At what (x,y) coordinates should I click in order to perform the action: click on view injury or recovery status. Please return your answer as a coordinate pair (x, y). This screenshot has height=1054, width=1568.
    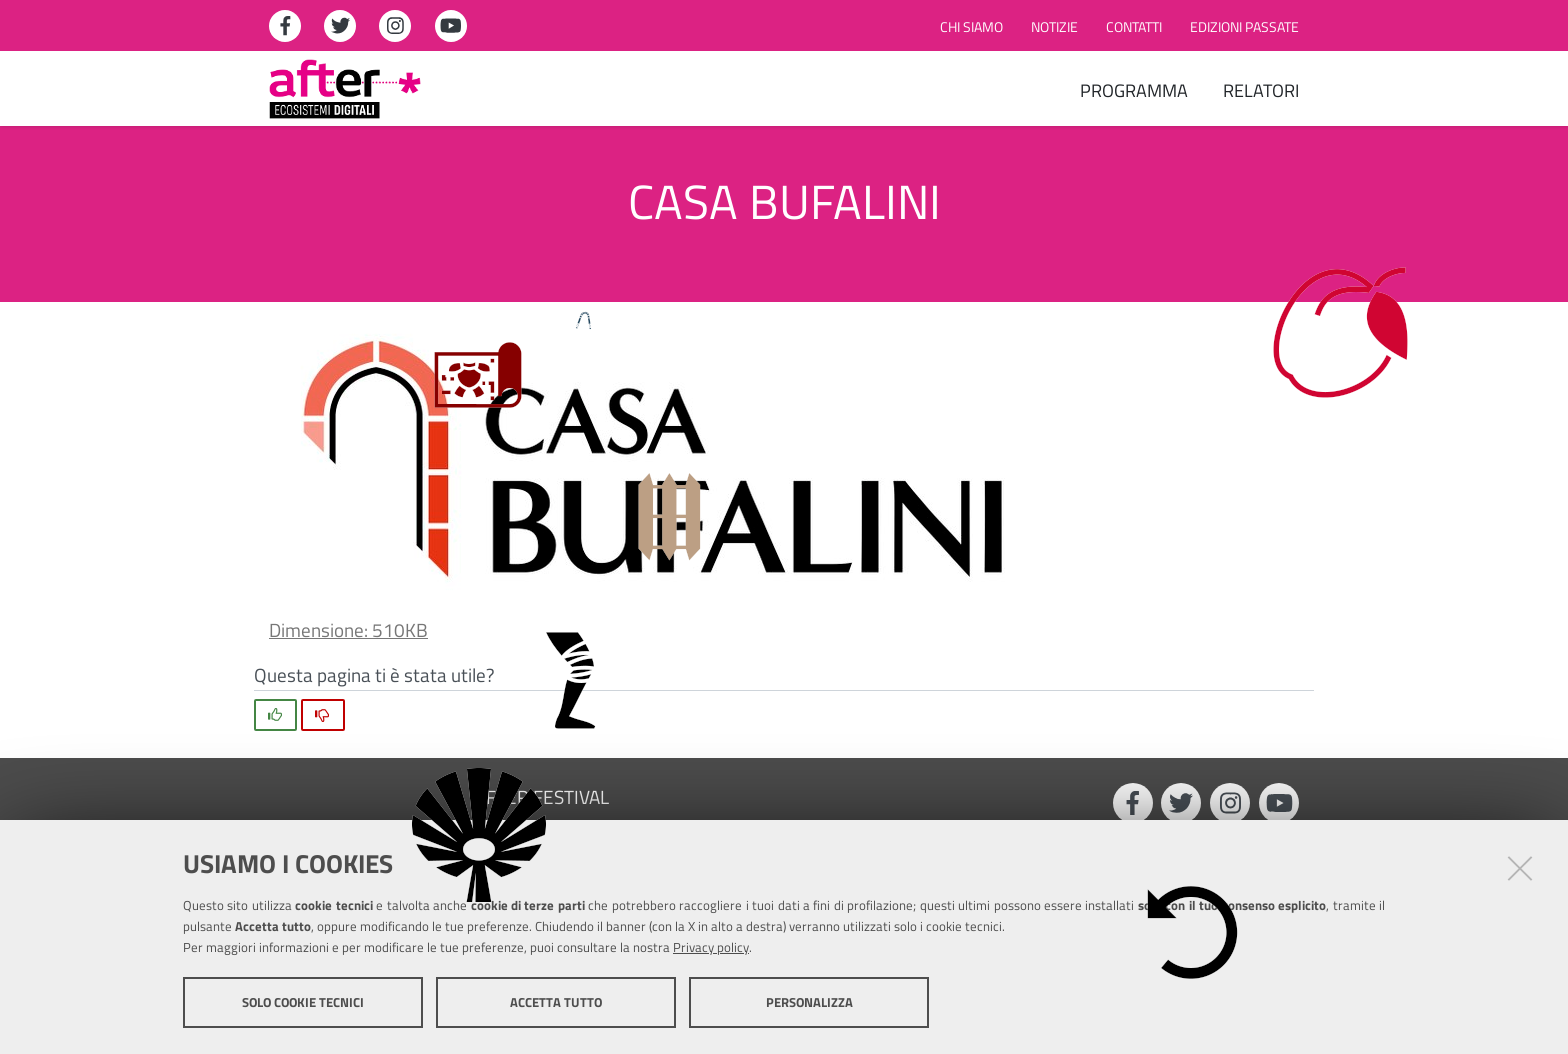
    Looking at the image, I should click on (573, 680).